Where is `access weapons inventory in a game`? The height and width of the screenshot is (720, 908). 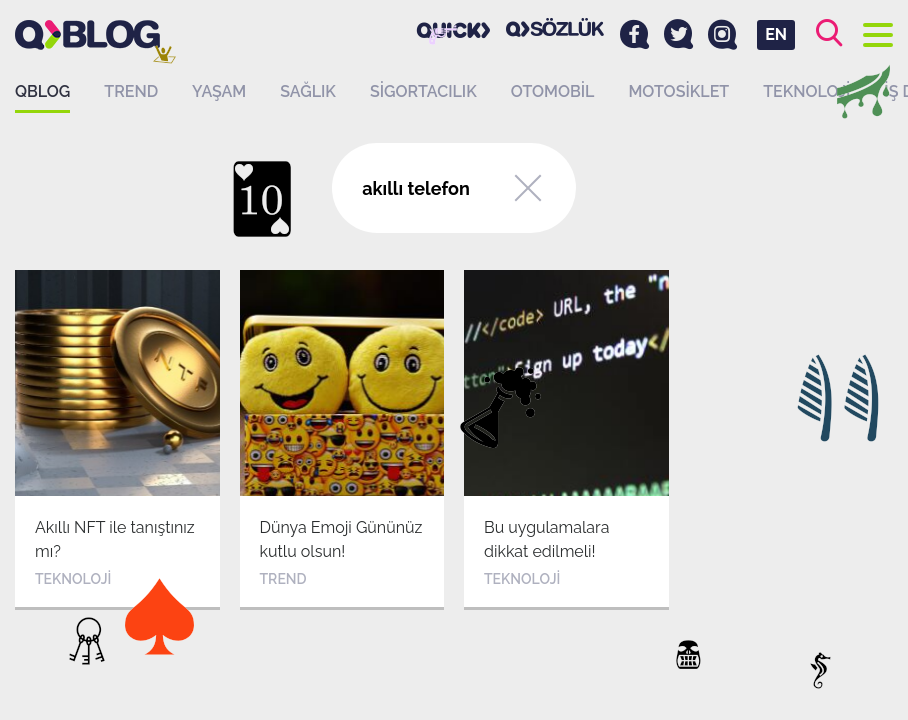
access weapons inventory in a game is located at coordinates (443, 33).